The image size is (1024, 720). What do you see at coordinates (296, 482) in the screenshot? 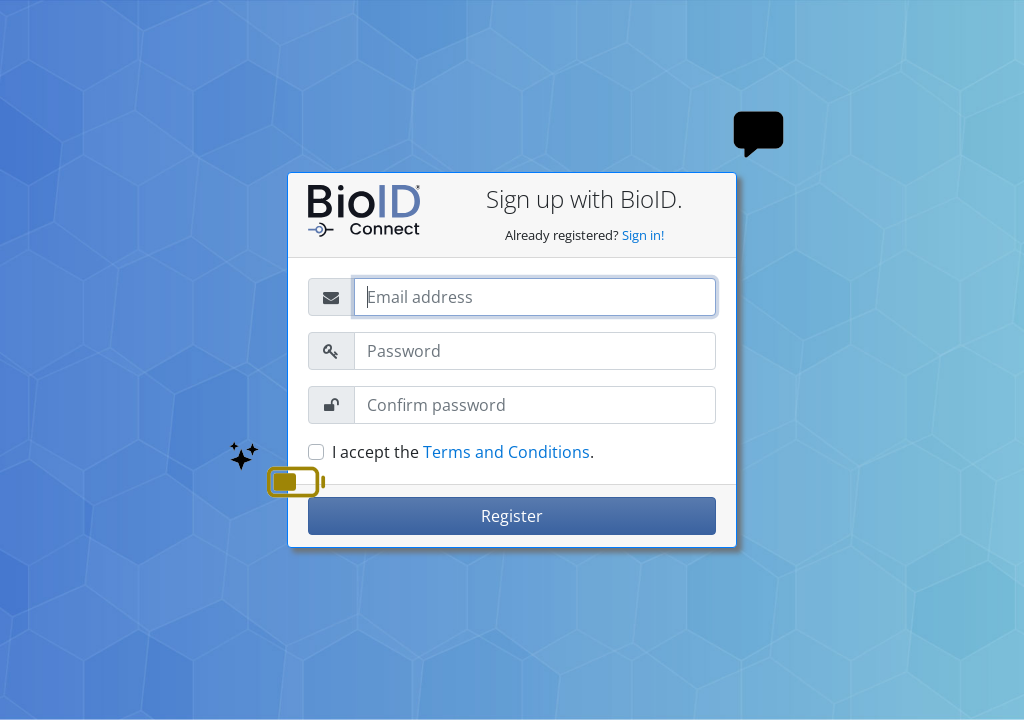
I see `indicates battery at 50% charge level` at bounding box center [296, 482].